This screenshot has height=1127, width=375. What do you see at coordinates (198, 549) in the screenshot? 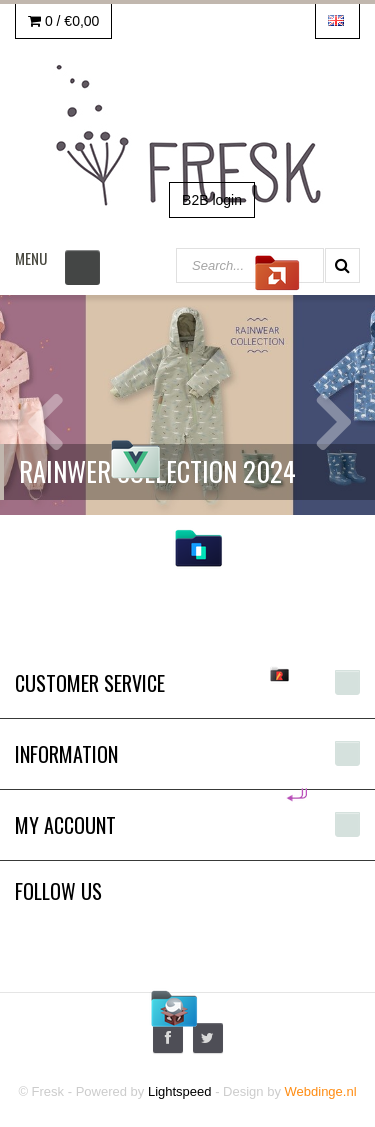
I see `open wondershare mobiletrans files folder` at bounding box center [198, 549].